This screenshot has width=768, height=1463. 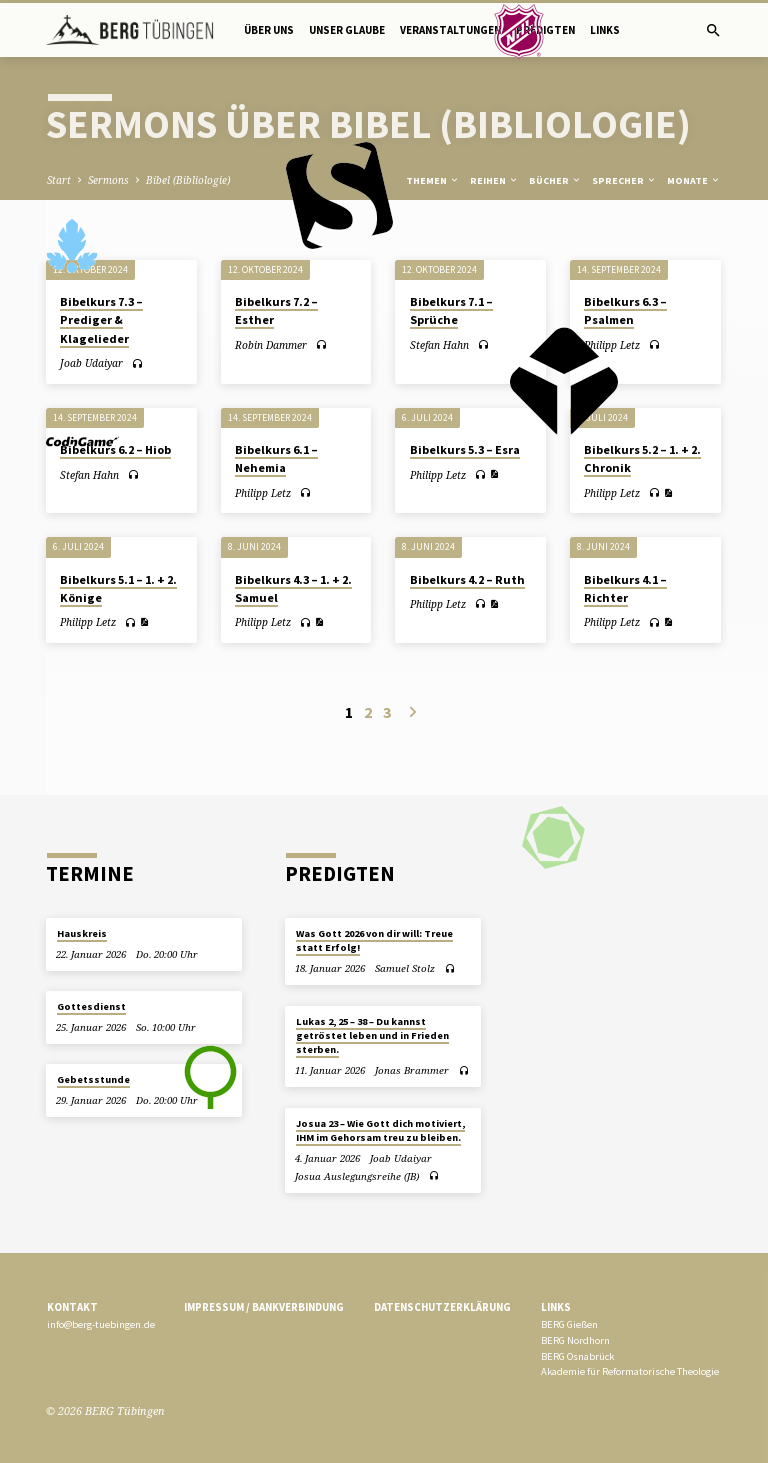 What do you see at coordinates (519, 32) in the screenshot?
I see `open the NHL app or website` at bounding box center [519, 32].